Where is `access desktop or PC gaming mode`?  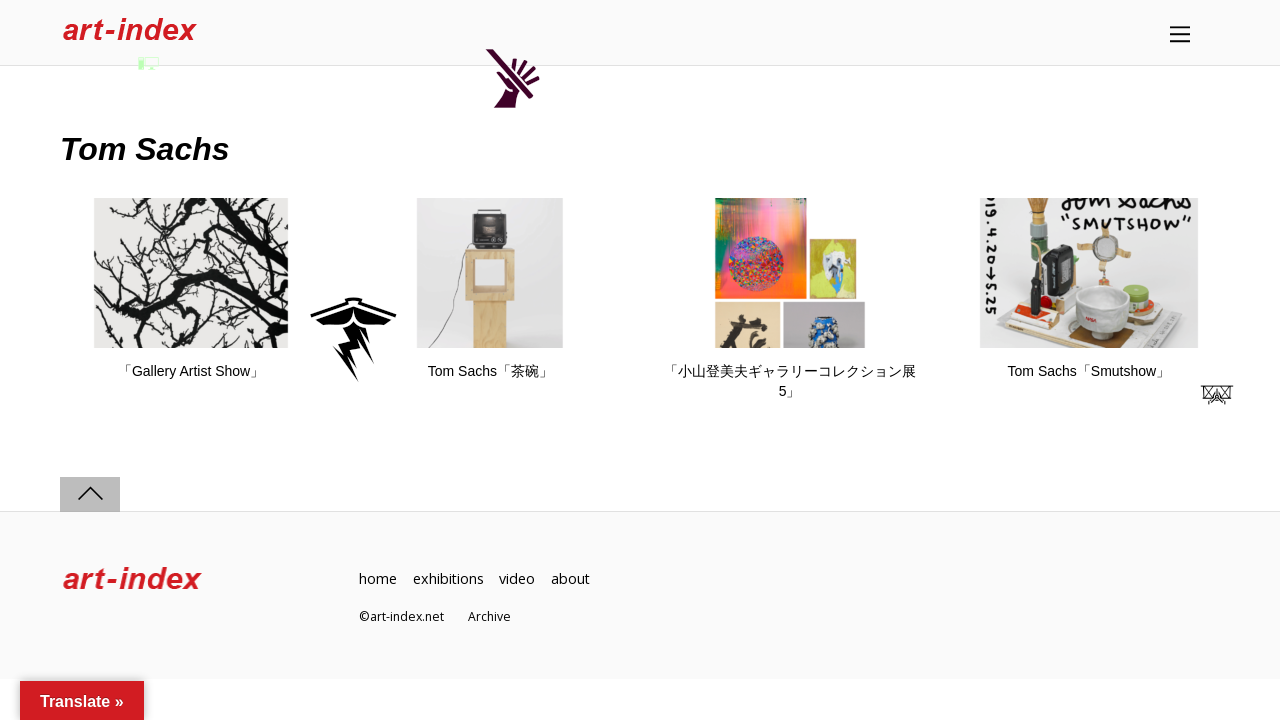
access desktop or PC gaming mode is located at coordinates (148, 63).